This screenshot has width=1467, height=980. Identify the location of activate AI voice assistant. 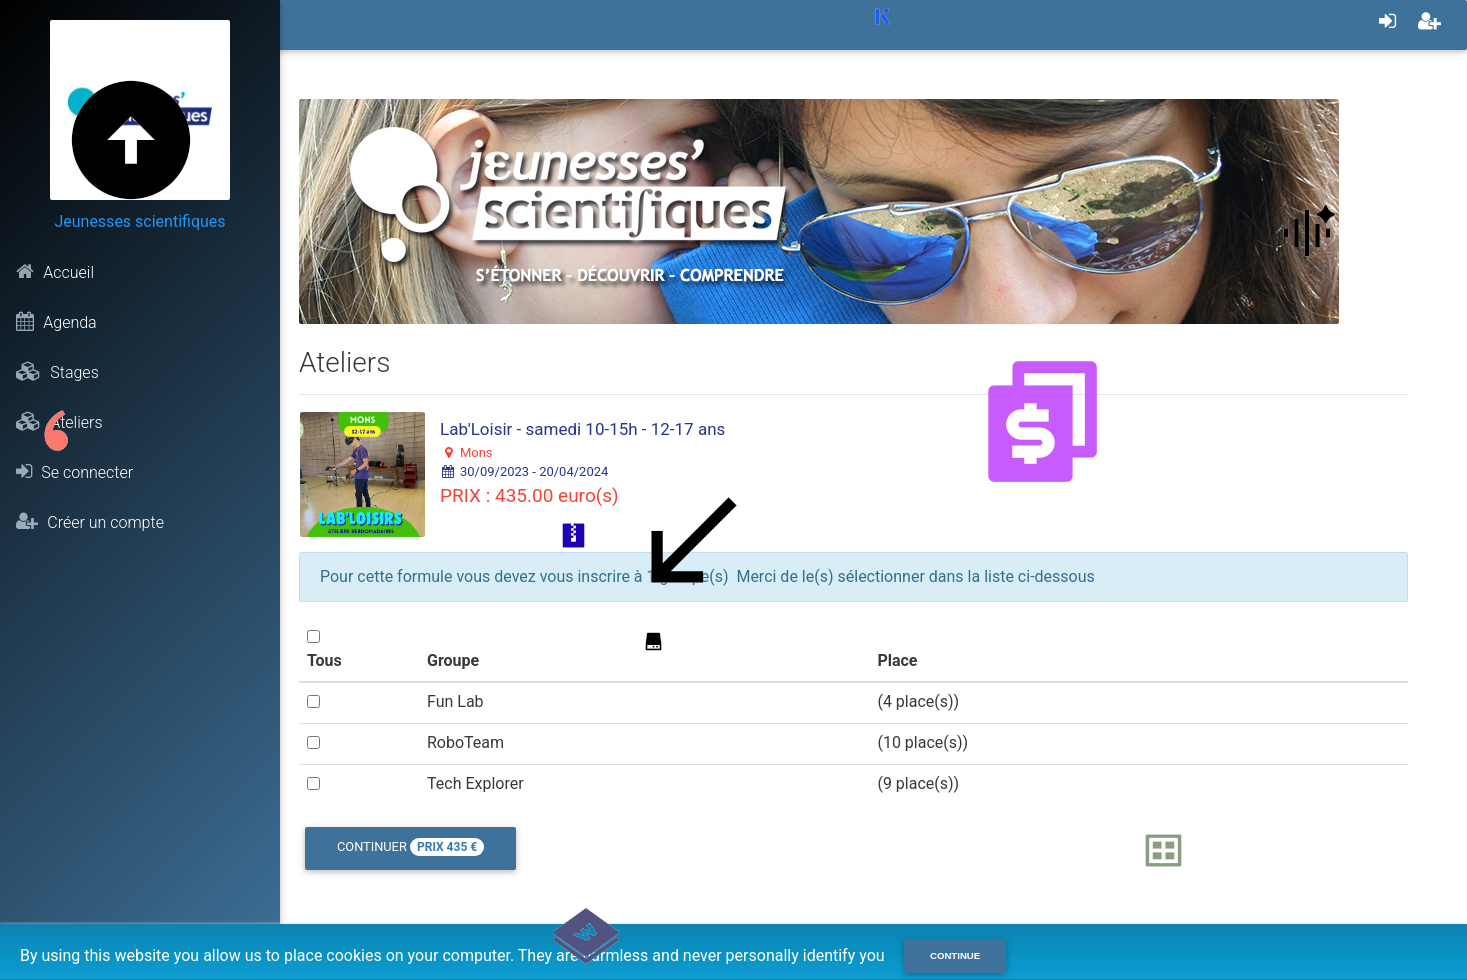
(1307, 233).